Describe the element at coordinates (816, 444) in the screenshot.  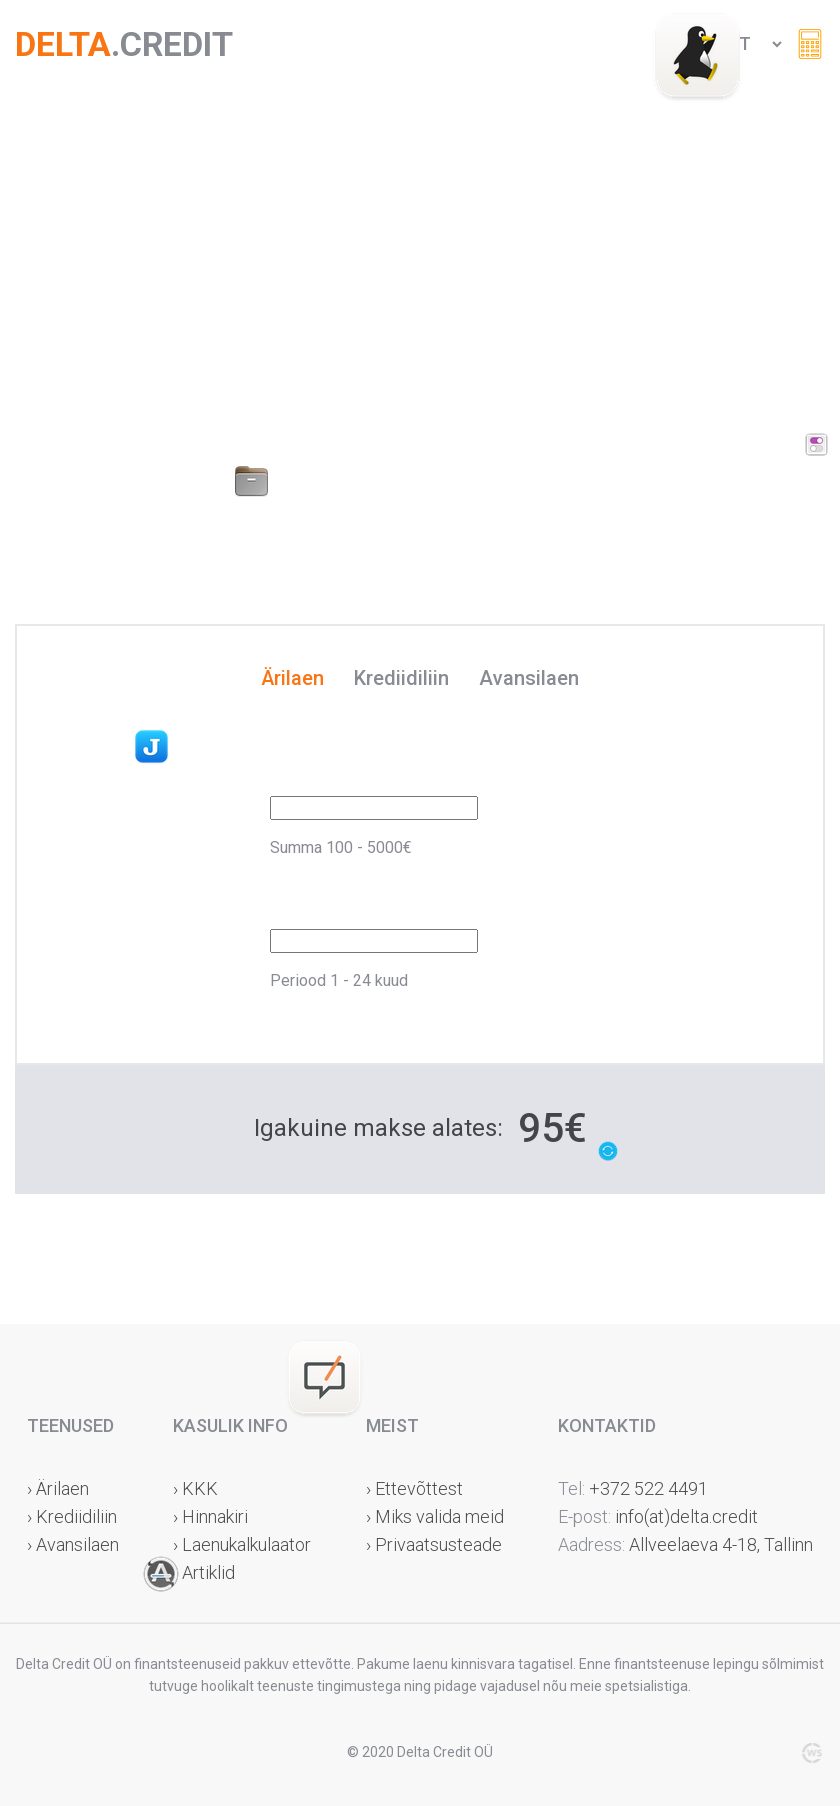
I see `open gnome tweaks to customize system settings` at that location.